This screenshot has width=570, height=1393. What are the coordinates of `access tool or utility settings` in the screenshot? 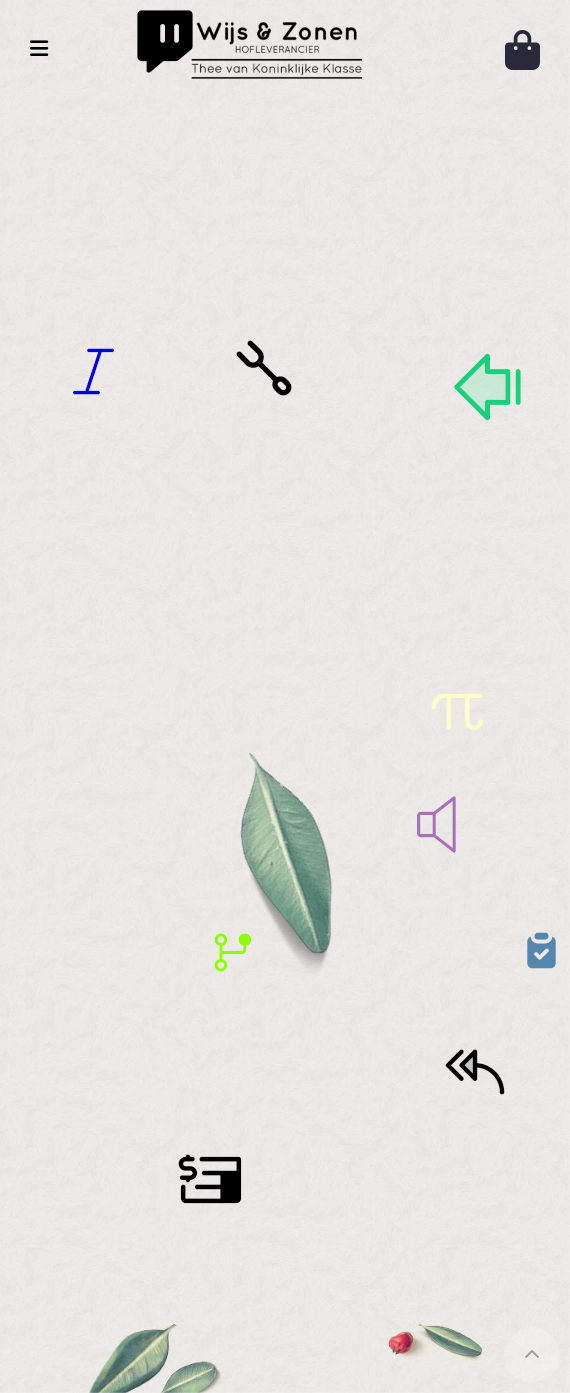 It's located at (264, 368).